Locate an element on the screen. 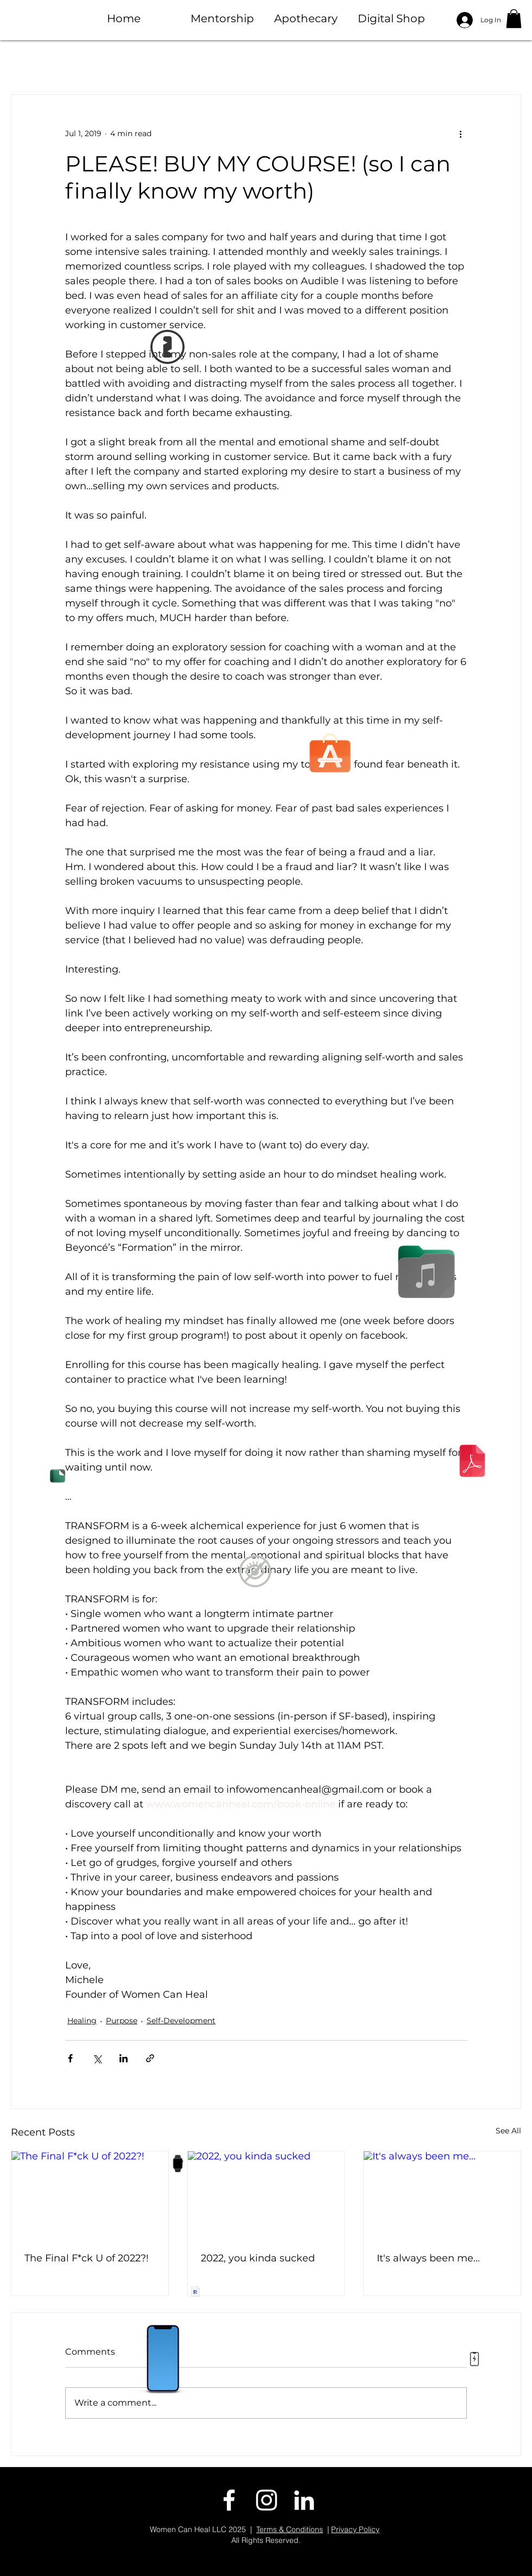  connected iPhone device is located at coordinates (163, 2360).